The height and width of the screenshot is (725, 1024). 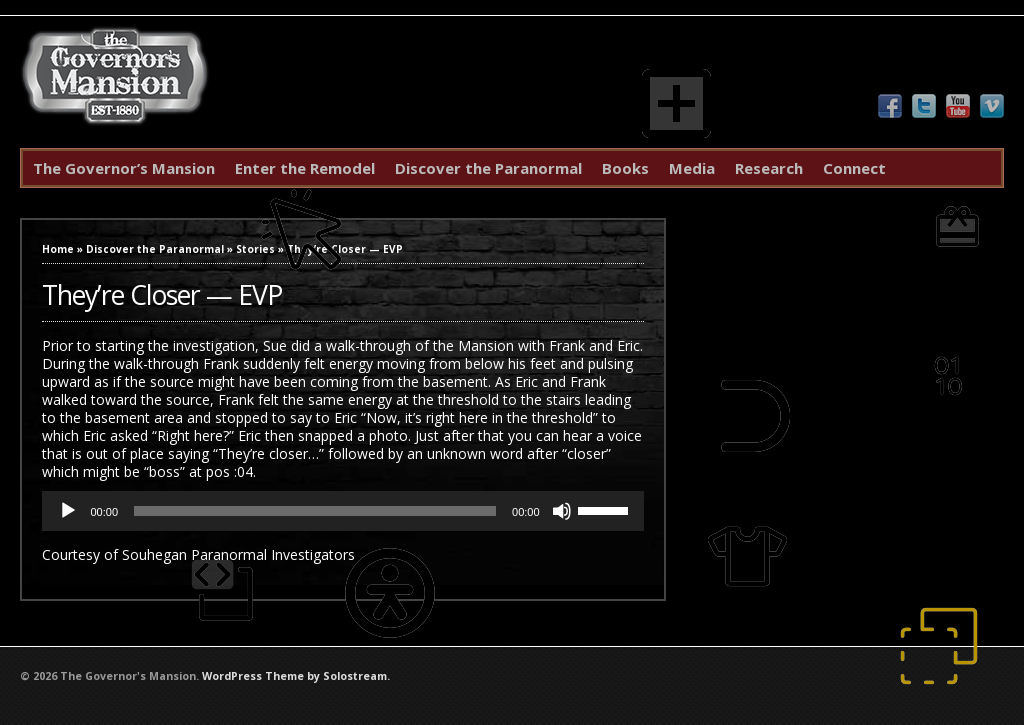 What do you see at coordinates (226, 594) in the screenshot?
I see `insert a code block or snippet` at bounding box center [226, 594].